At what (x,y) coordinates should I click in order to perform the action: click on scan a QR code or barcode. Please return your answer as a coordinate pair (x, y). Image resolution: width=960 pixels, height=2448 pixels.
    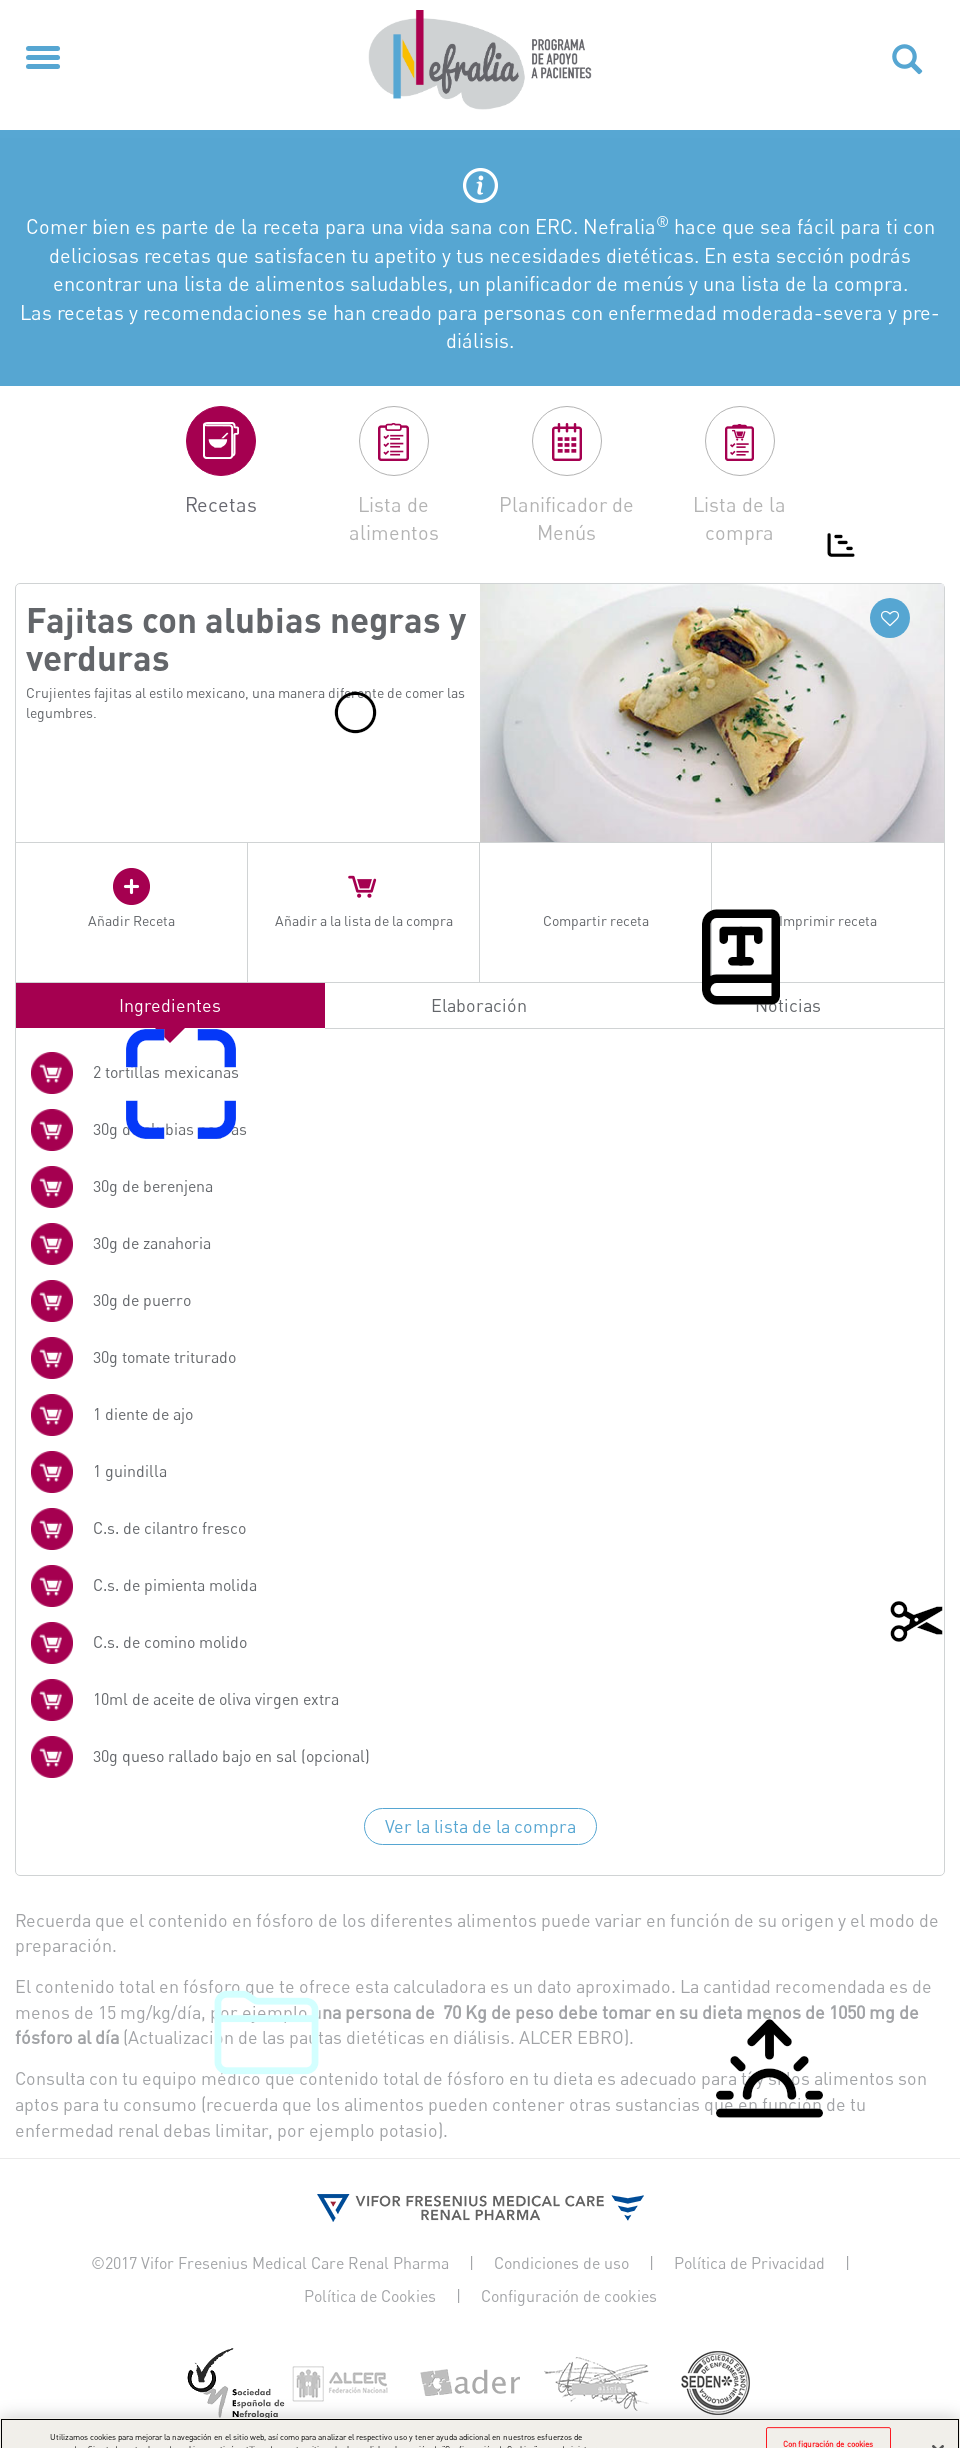
    Looking at the image, I should click on (181, 1084).